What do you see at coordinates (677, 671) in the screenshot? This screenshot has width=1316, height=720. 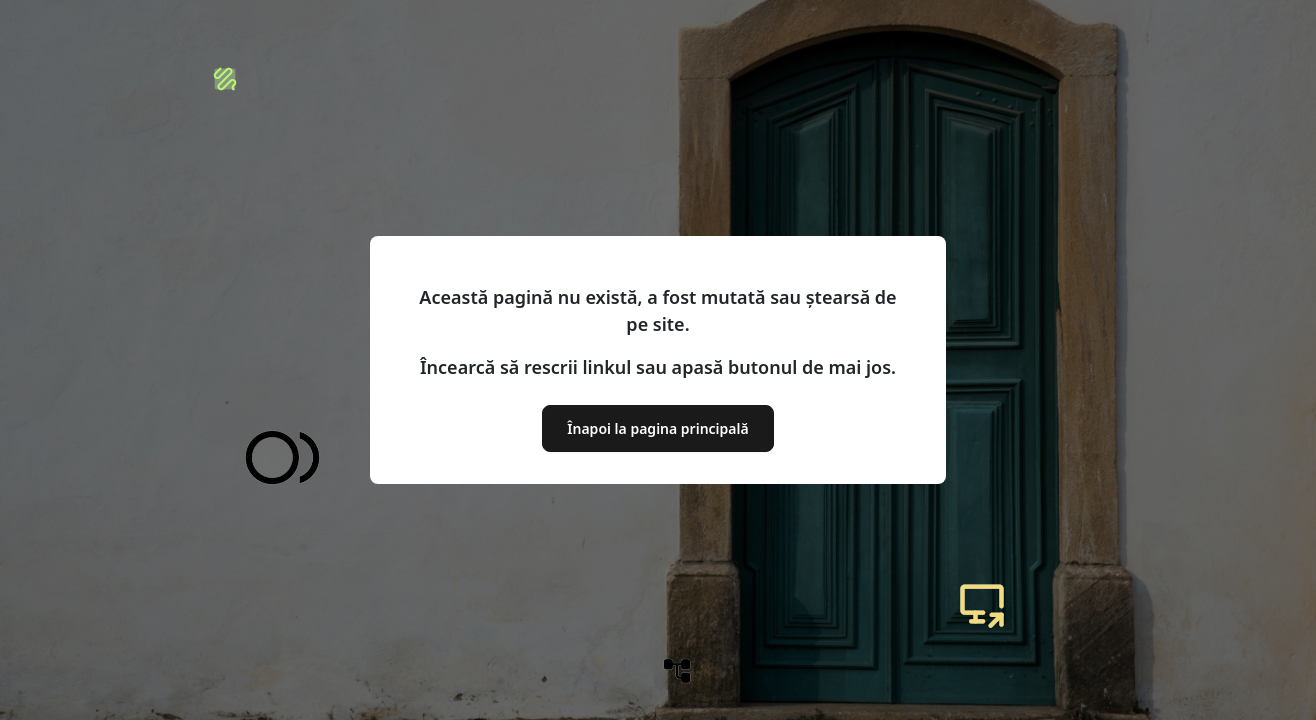 I see `view project hierarchy or structure` at bounding box center [677, 671].